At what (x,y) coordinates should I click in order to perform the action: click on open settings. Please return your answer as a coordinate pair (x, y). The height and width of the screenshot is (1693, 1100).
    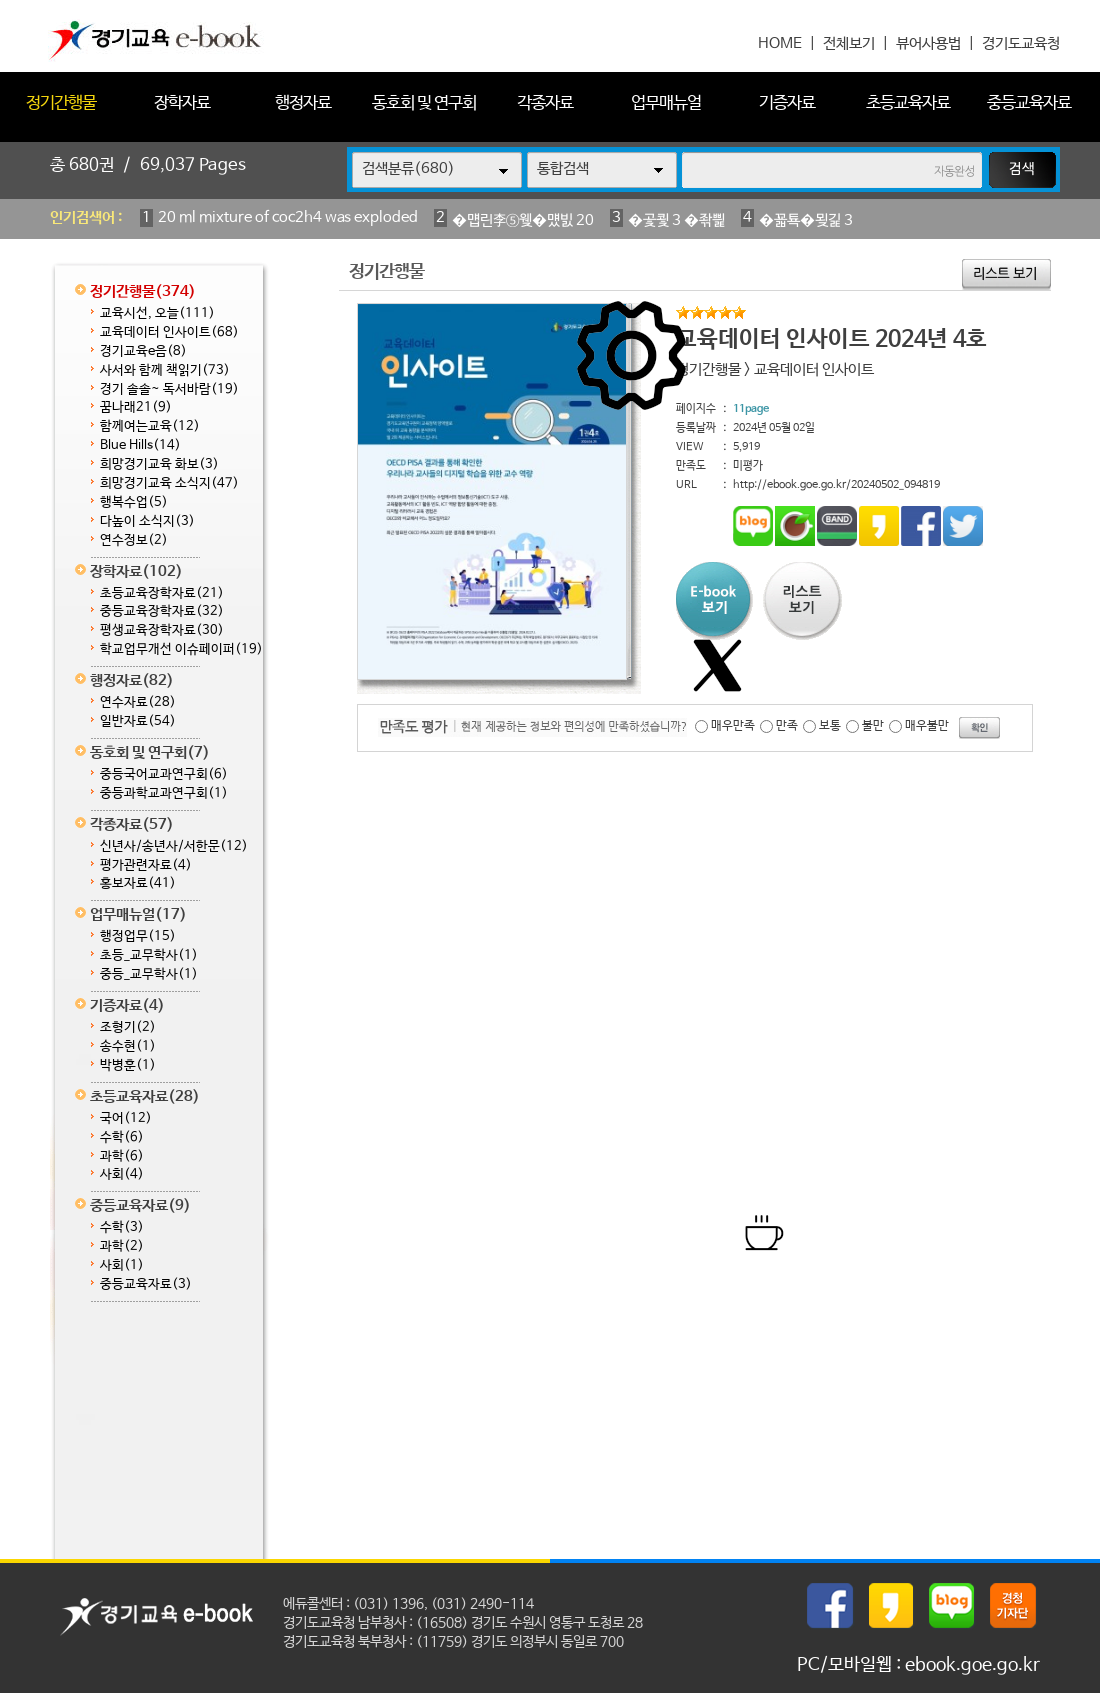
    Looking at the image, I should click on (631, 355).